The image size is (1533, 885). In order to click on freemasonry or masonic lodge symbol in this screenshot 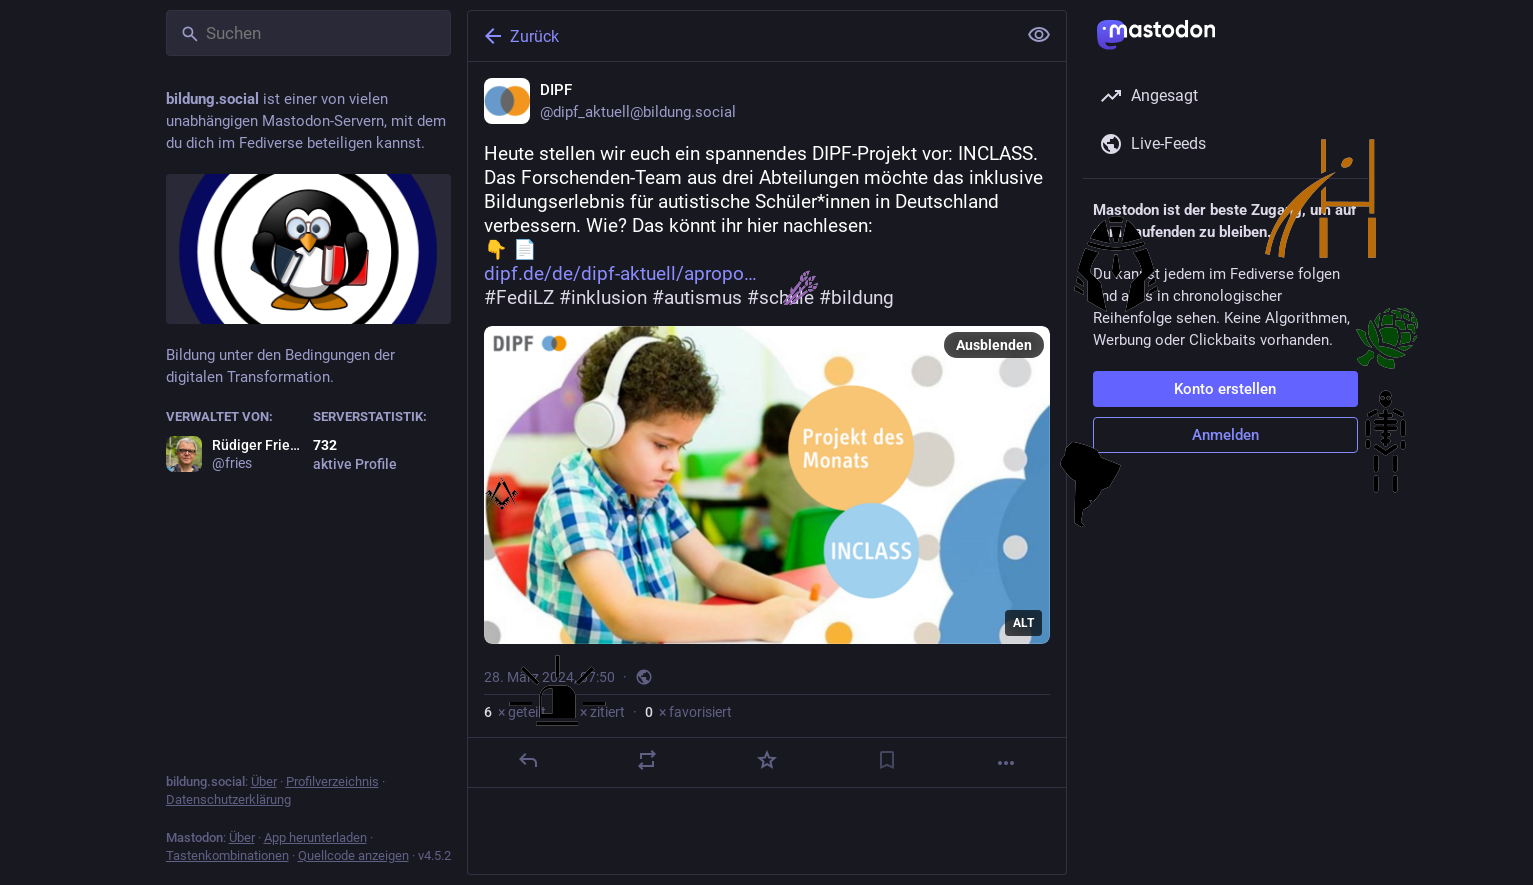, I will do `click(502, 494)`.